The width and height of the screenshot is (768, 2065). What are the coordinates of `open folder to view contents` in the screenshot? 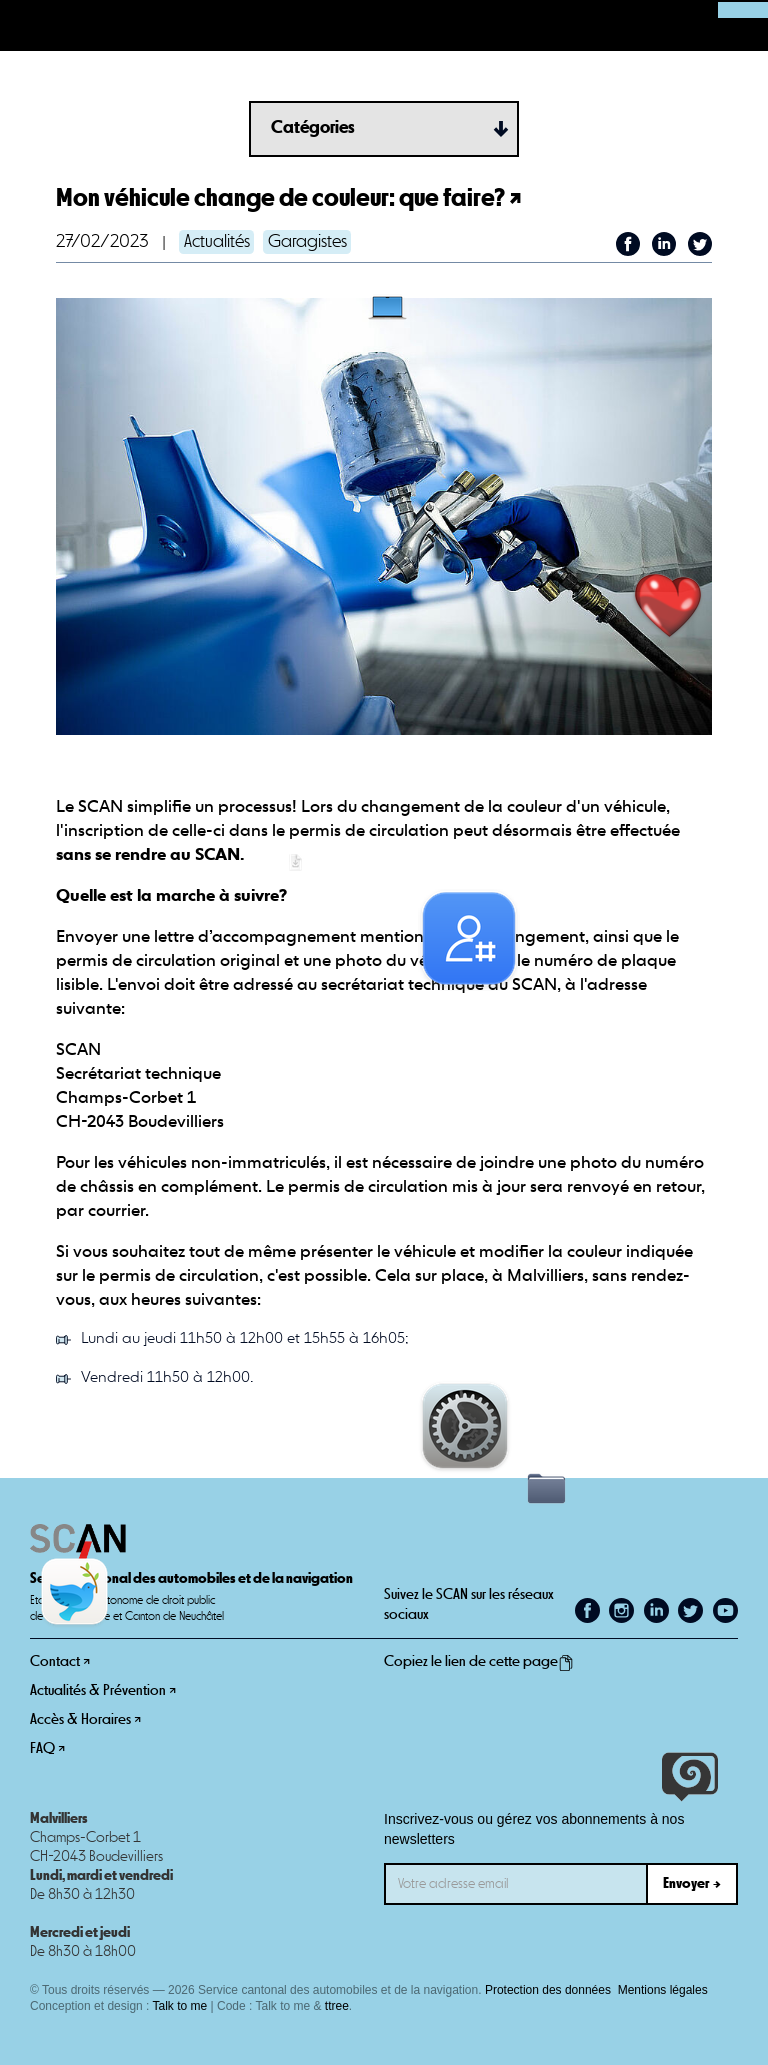 It's located at (546, 1488).